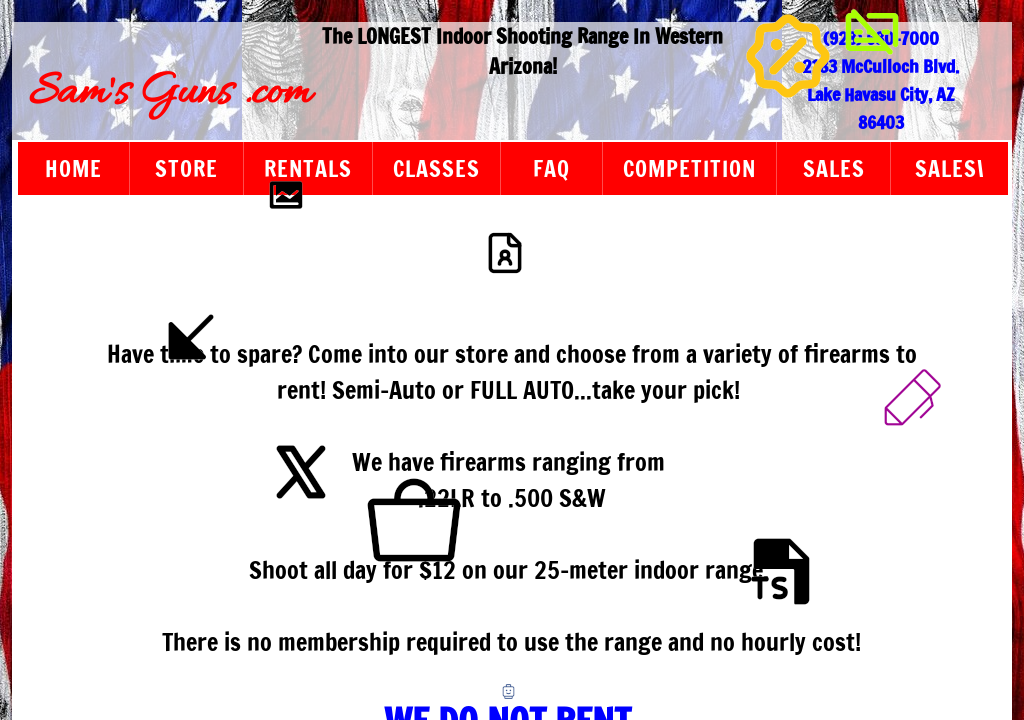 This screenshot has width=1024, height=720. What do you see at coordinates (781, 571) in the screenshot?
I see `typescript file indicator` at bounding box center [781, 571].